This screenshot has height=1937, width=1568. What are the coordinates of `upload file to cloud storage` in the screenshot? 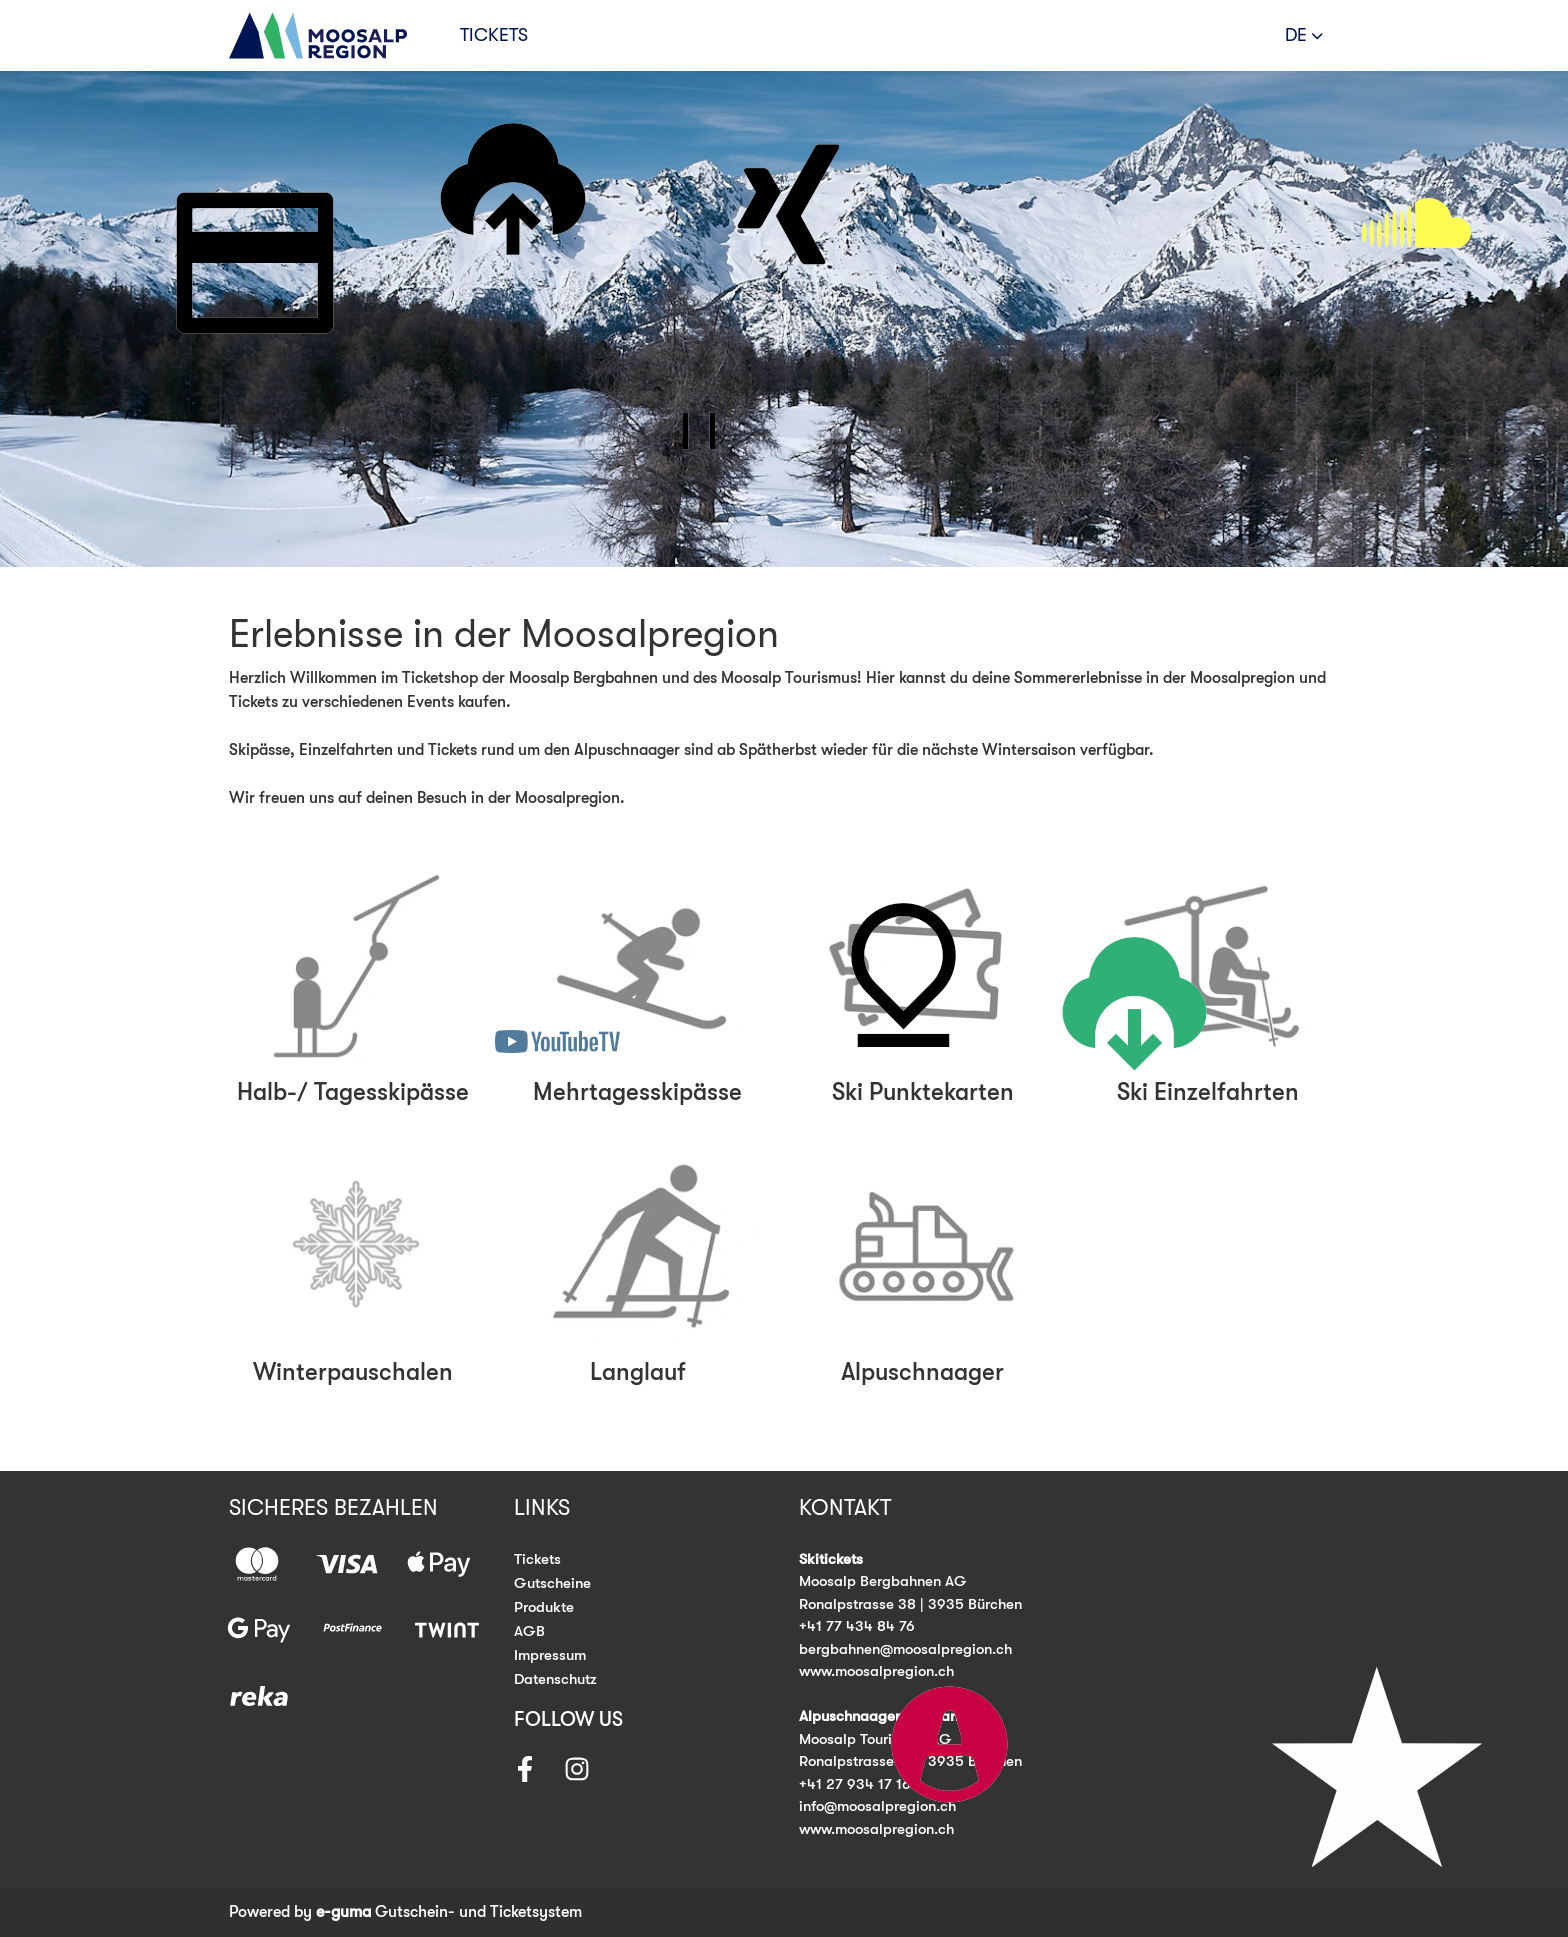 It's located at (513, 189).